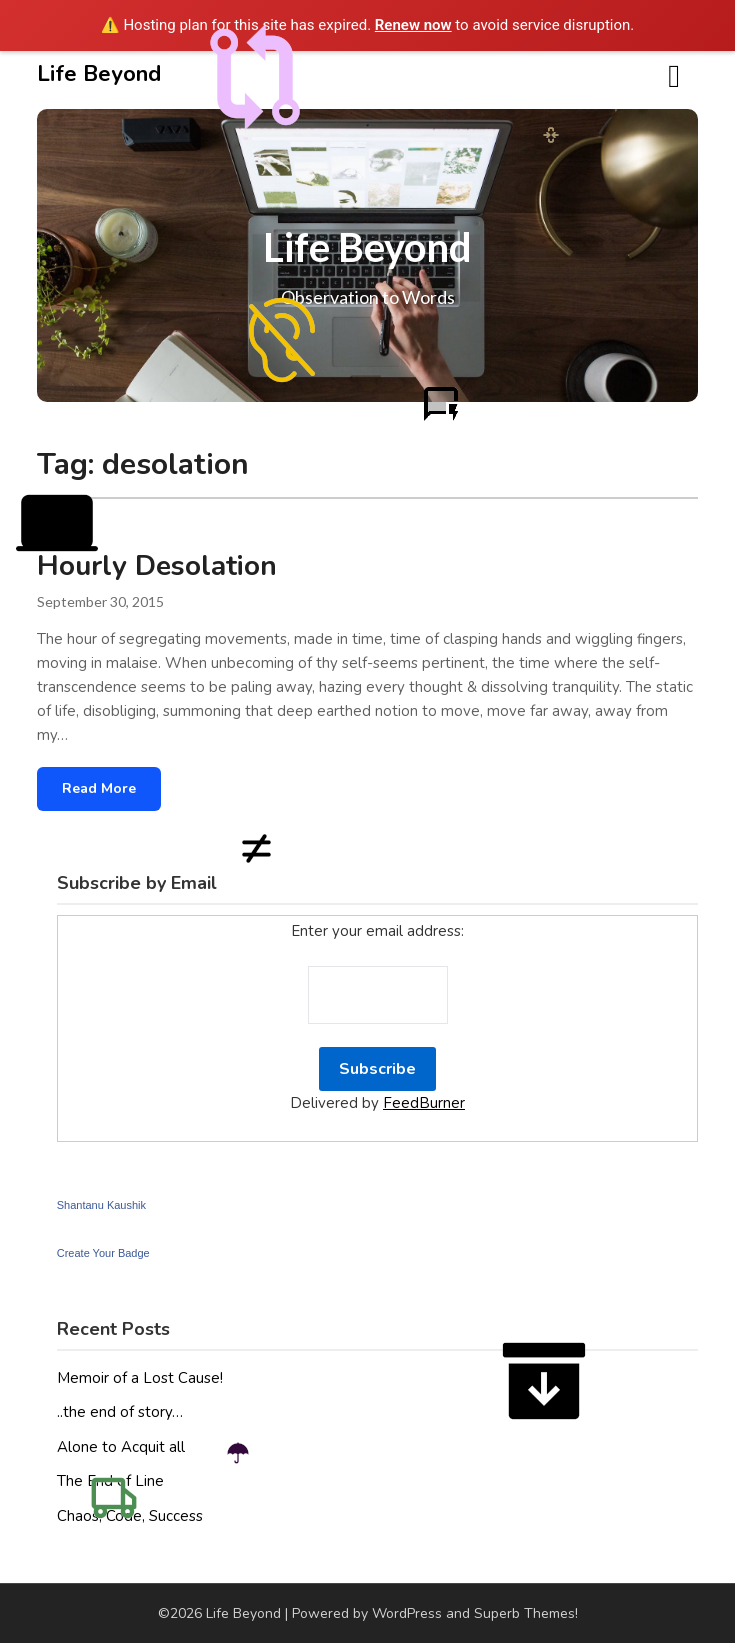 The height and width of the screenshot is (1643, 735). Describe the element at coordinates (57, 523) in the screenshot. I see `switch to desktop view` at that location.